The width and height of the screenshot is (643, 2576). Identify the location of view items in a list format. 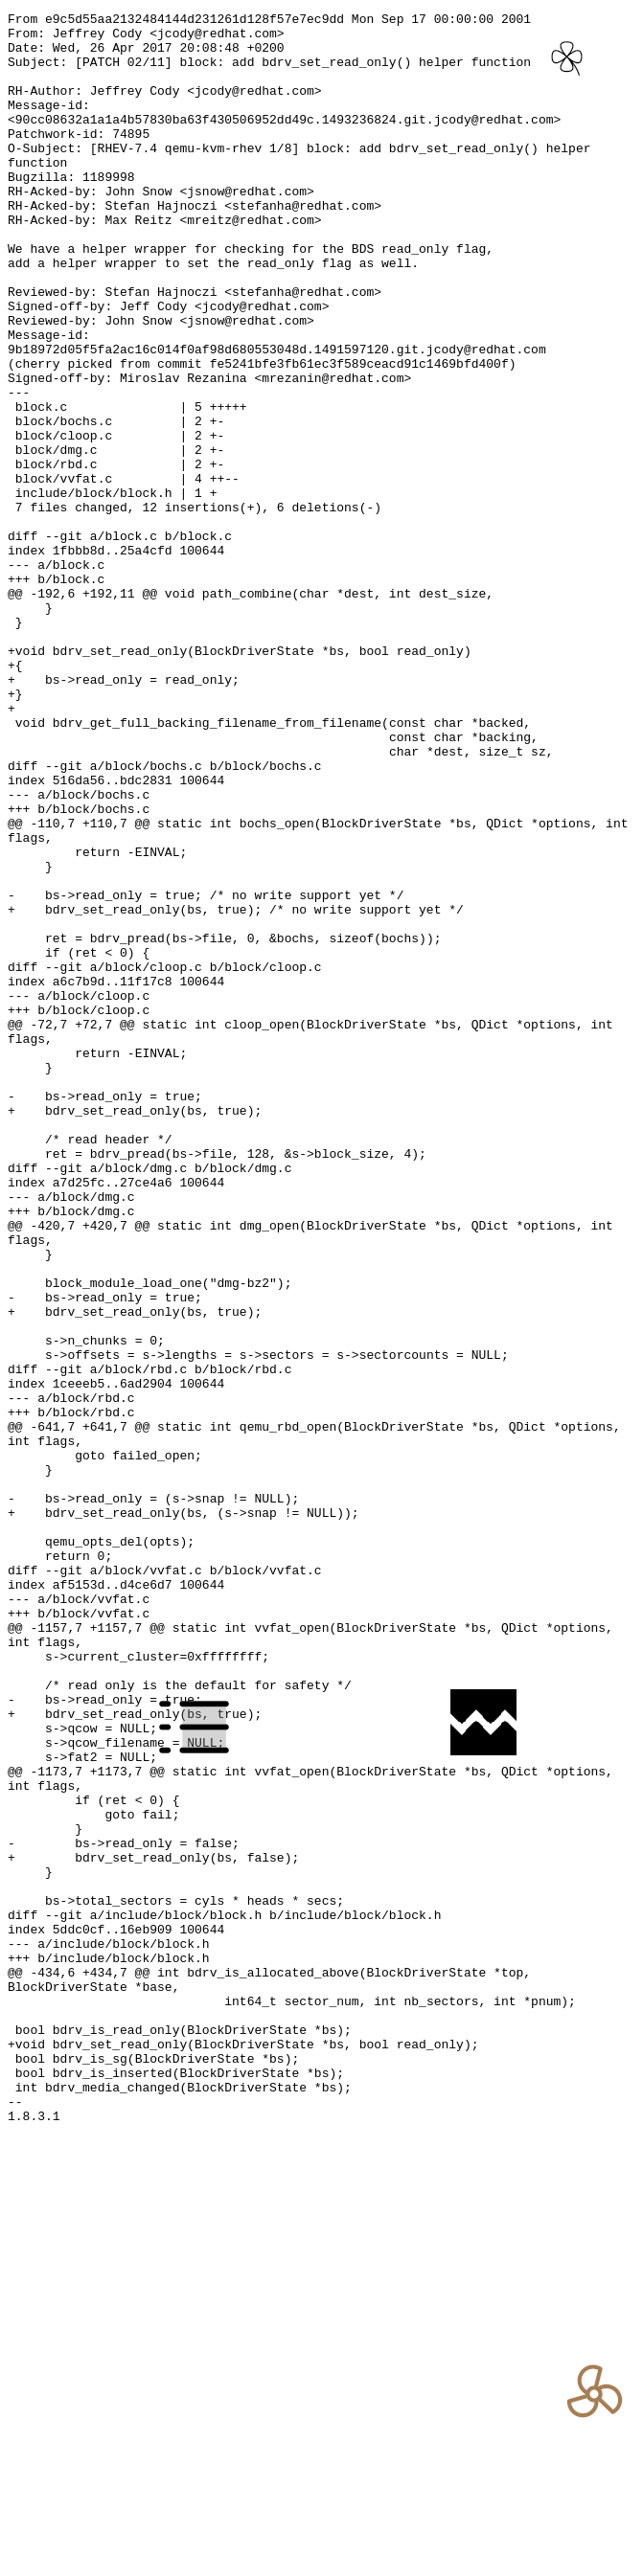
(194, 1727).